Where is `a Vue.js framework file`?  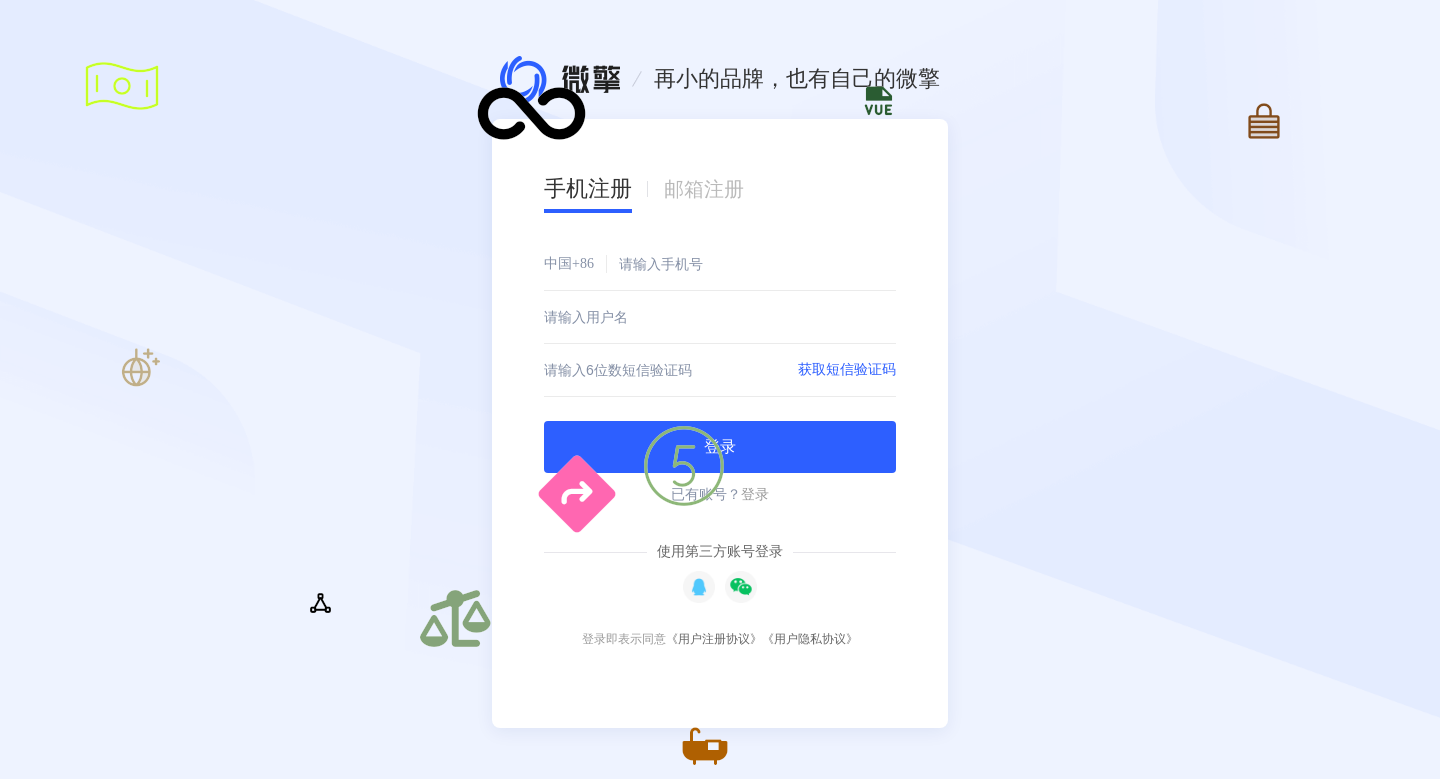 a Vue.js framework file is located at coordinates (879, 102).